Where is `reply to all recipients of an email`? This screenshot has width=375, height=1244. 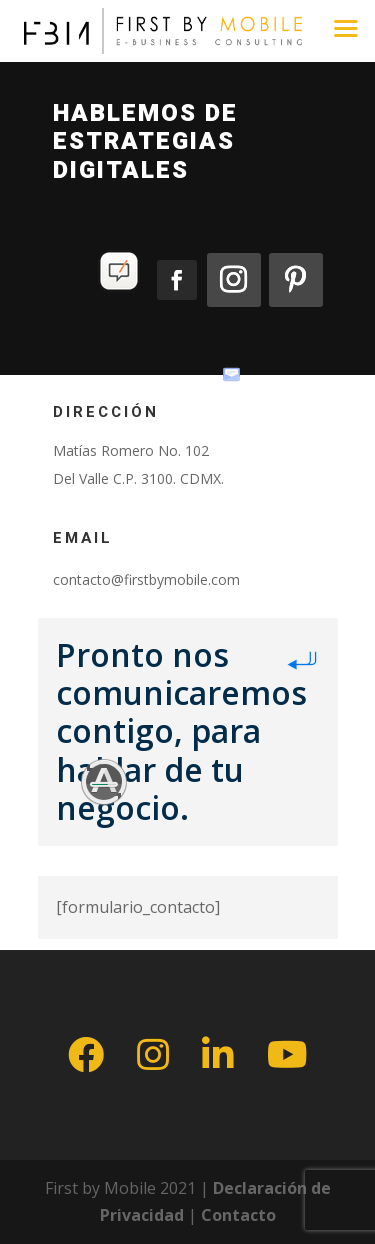
reply to all recipients of an email is located at coordinates (301, 660).